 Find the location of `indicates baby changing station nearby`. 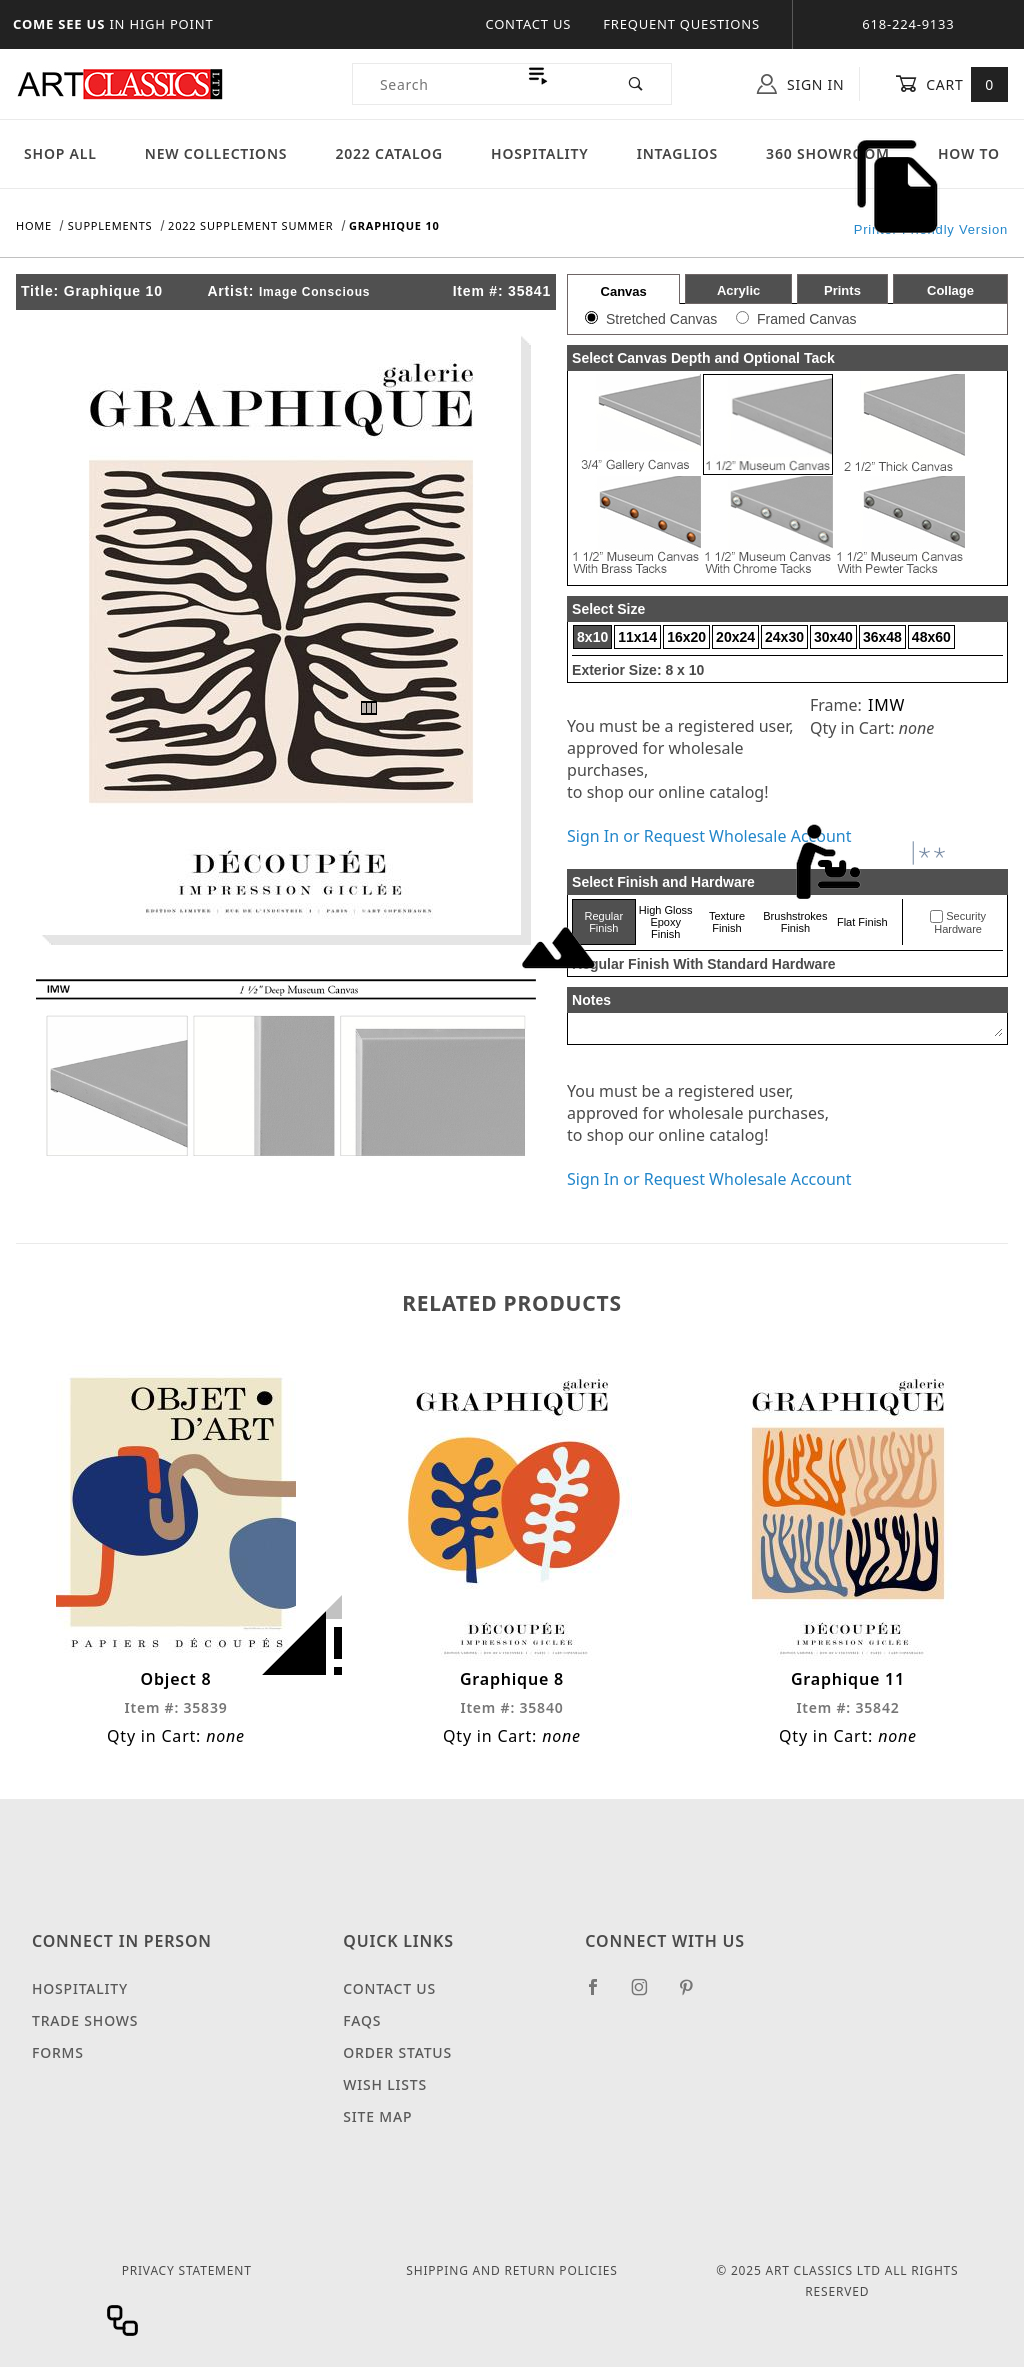

indicates baby changing station nearby is located at coordinates (828, 863).